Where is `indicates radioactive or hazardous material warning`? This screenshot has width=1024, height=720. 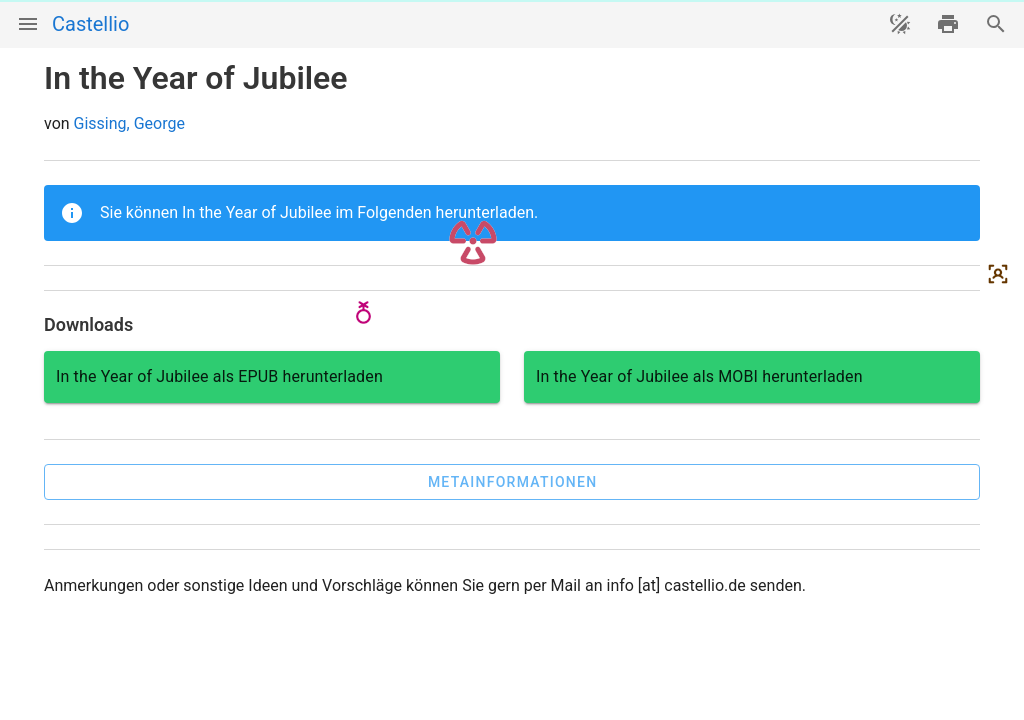 indicates radioactive or hazardous material warning is located at coordinates (473, 241).